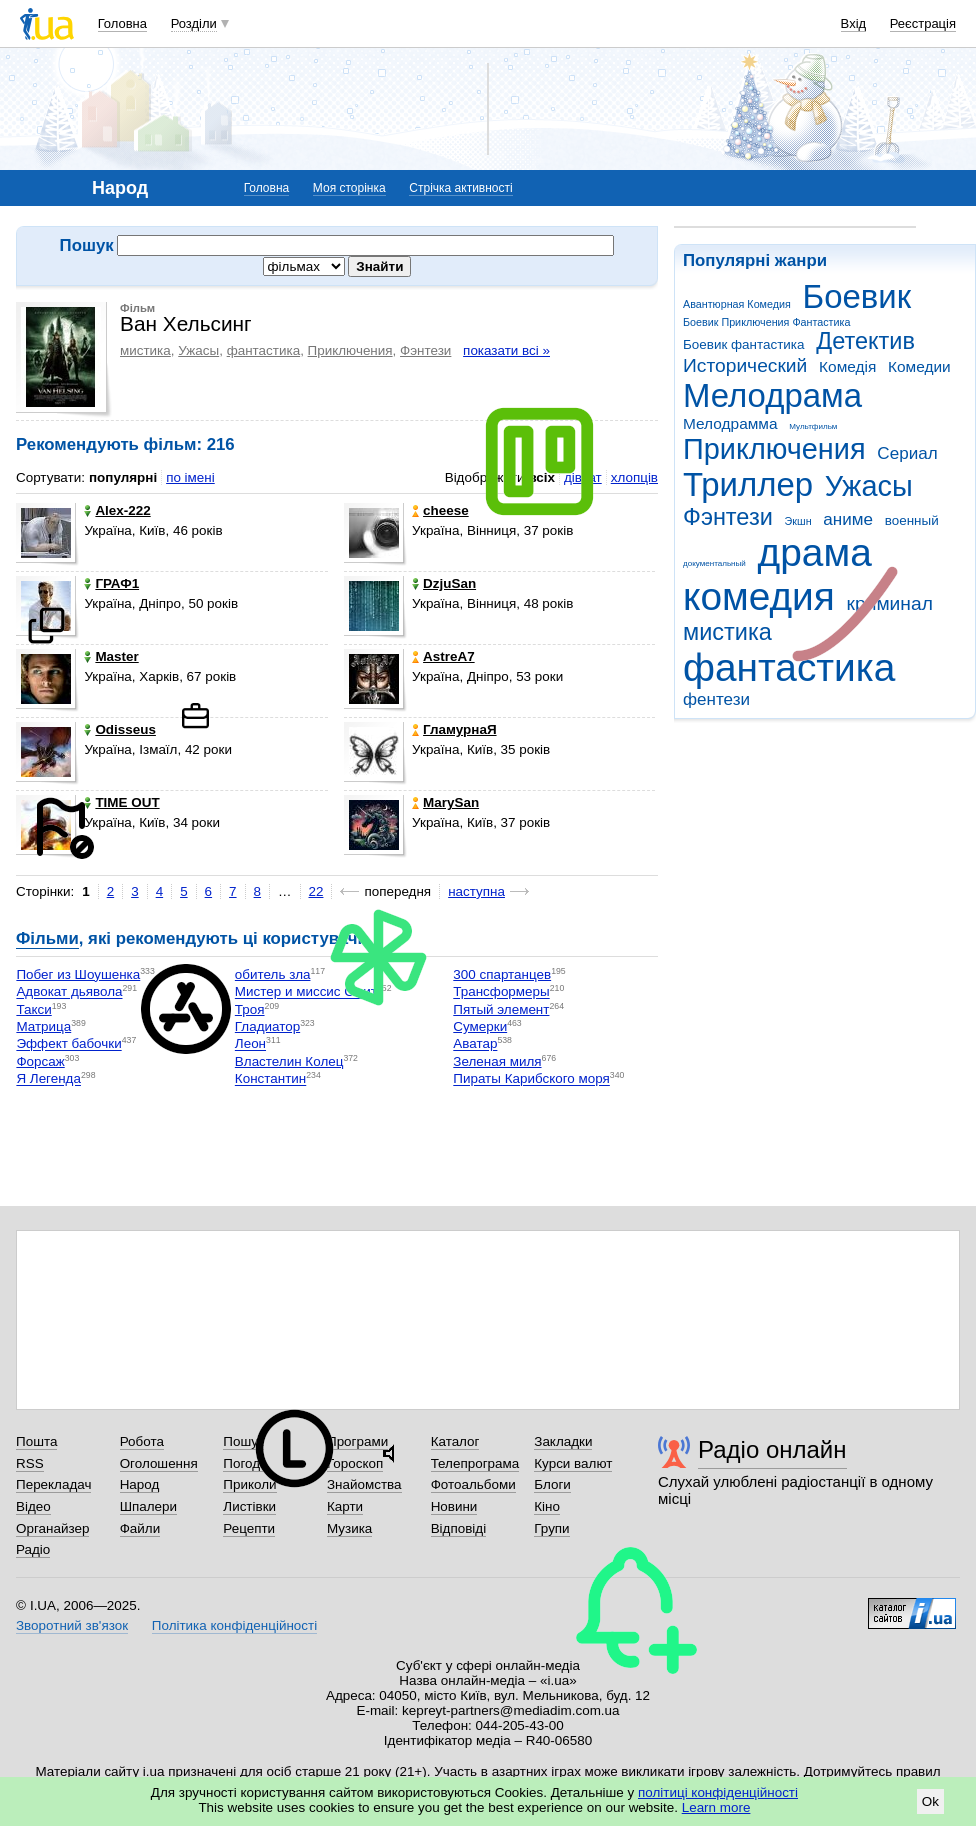 This screenshot has height=1826, width=976. I want to click on mute audio or sound output, so click(389, 1453).